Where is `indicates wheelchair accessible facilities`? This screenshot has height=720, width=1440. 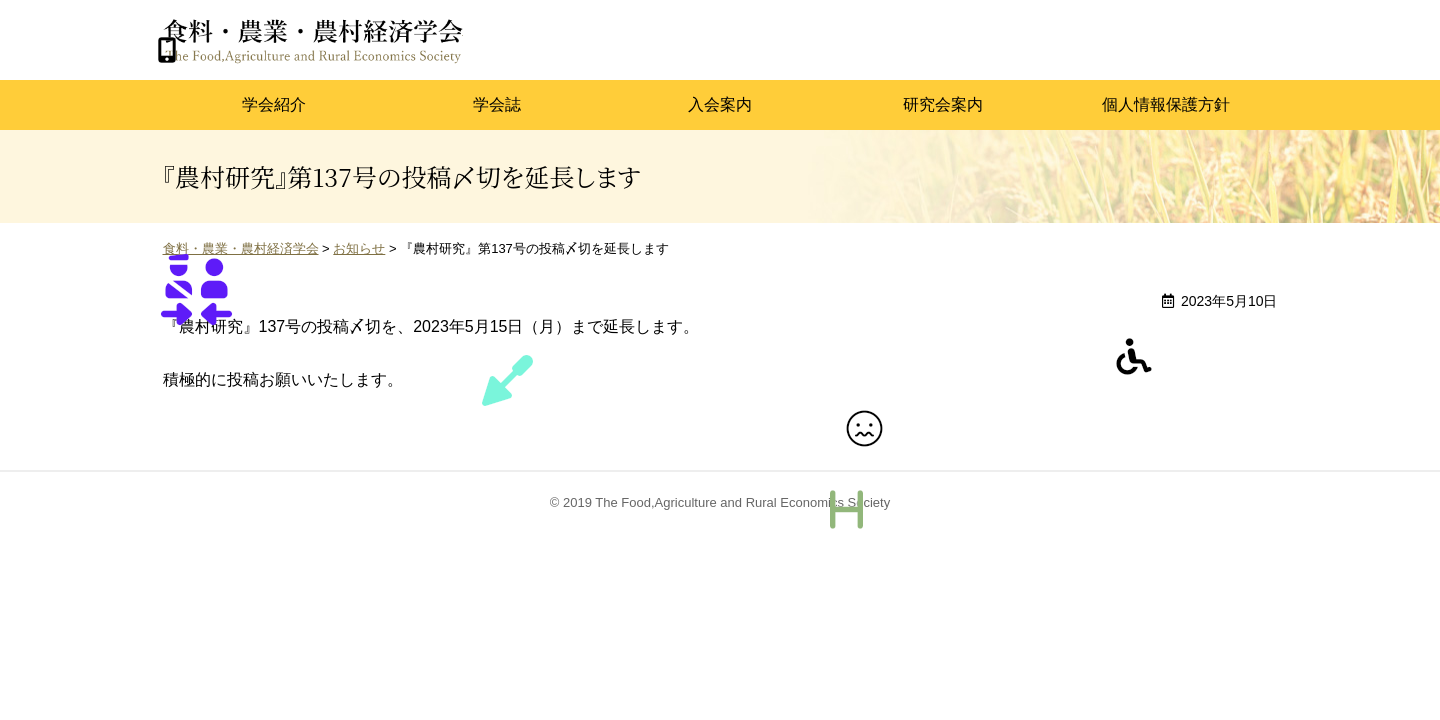
indicates wheelchair accessible facilities is located at coordinates (1134, 357).